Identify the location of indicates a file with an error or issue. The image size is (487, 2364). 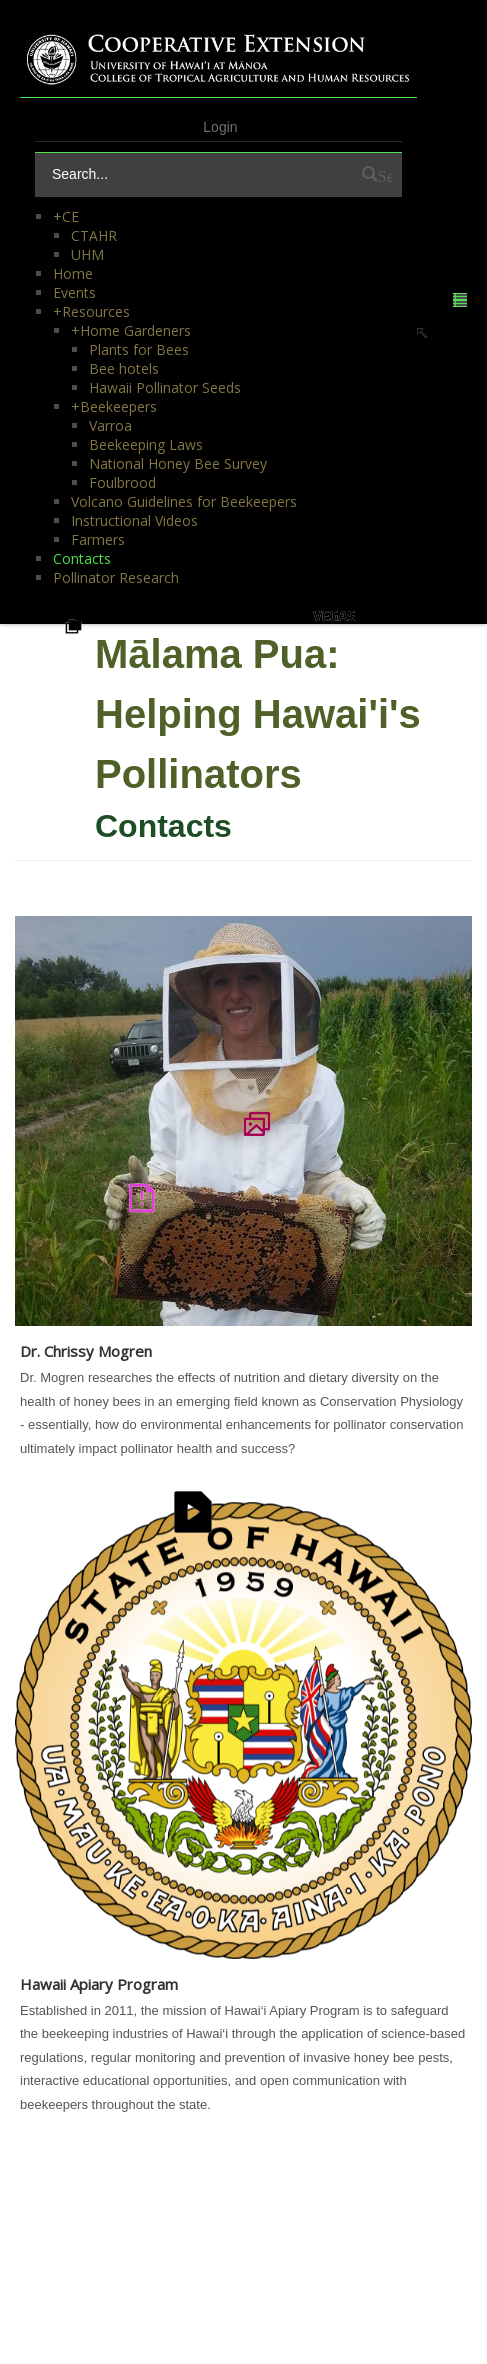
(142, 1198).